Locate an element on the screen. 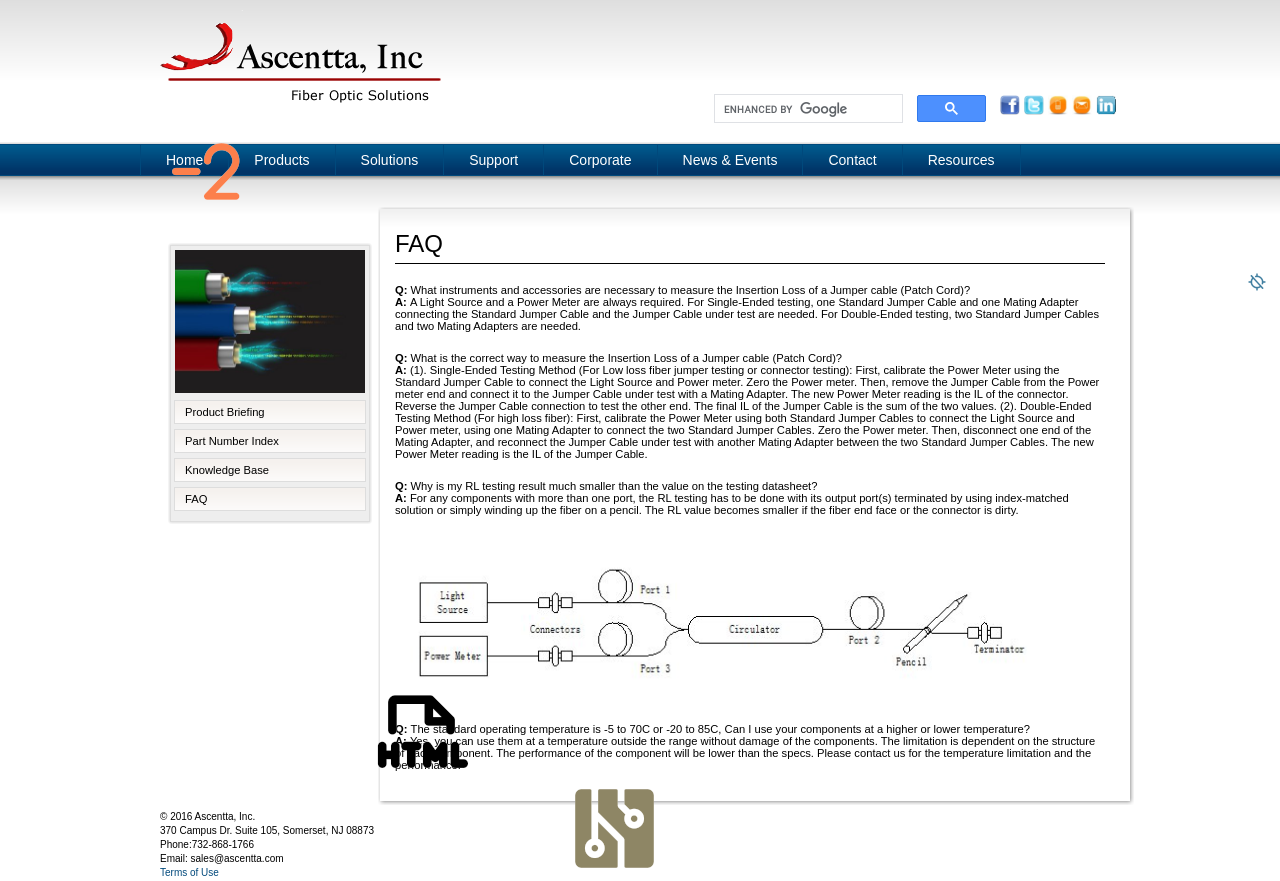 This screenshot has width=1280, height=881. location services disabled is located at coordinates (1257, 282).